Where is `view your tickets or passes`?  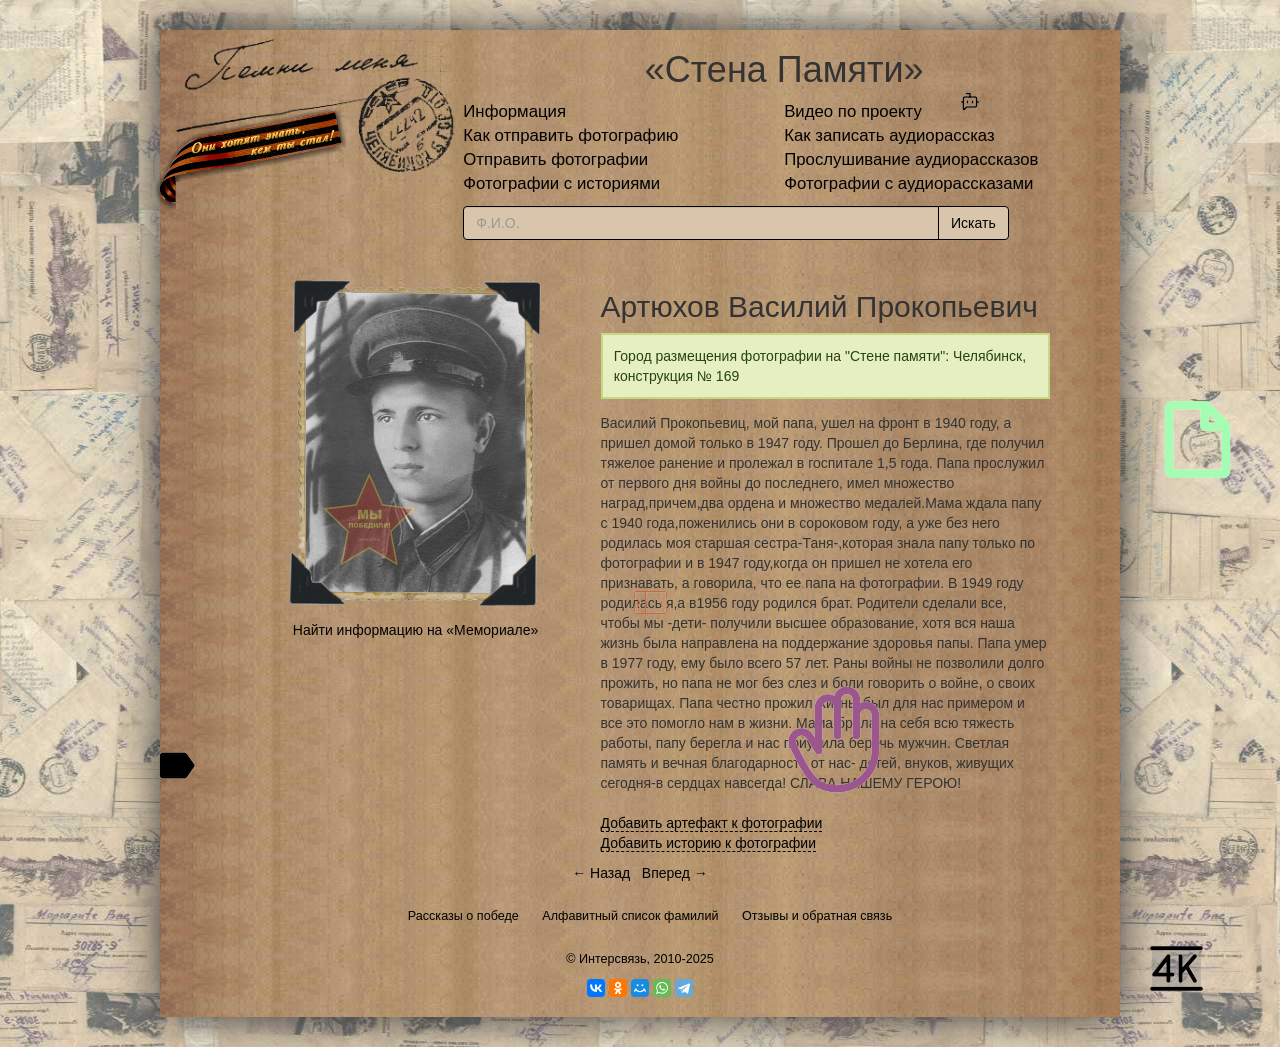
view your tickets or passes is located at coordinates (650, 602).